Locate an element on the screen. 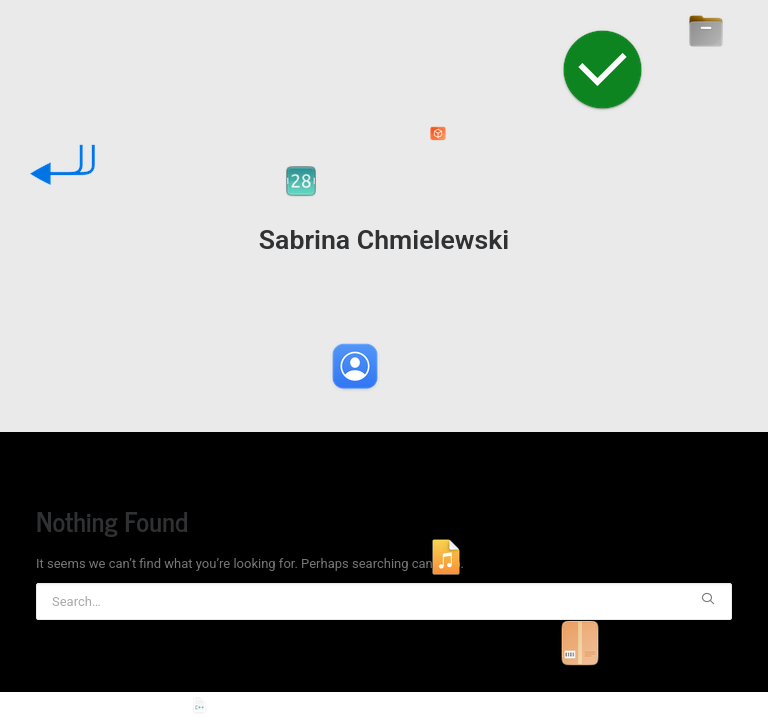 The width and height of the screenshot is (768, 720). open a 3D model file is located at coordinates (438, 133).